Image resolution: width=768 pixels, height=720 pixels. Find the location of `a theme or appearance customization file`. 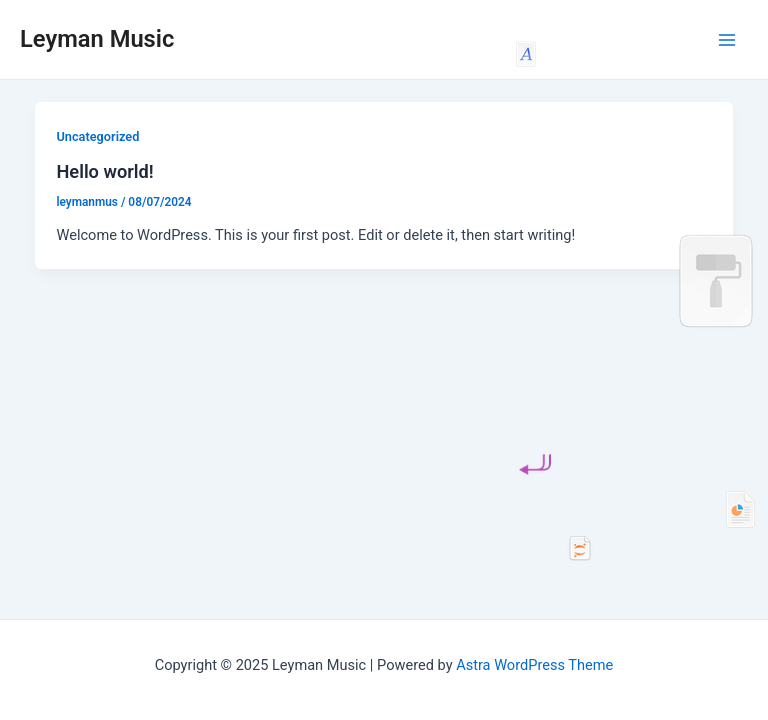

a theme or appearance customization file is located at coordinates (716, 281).